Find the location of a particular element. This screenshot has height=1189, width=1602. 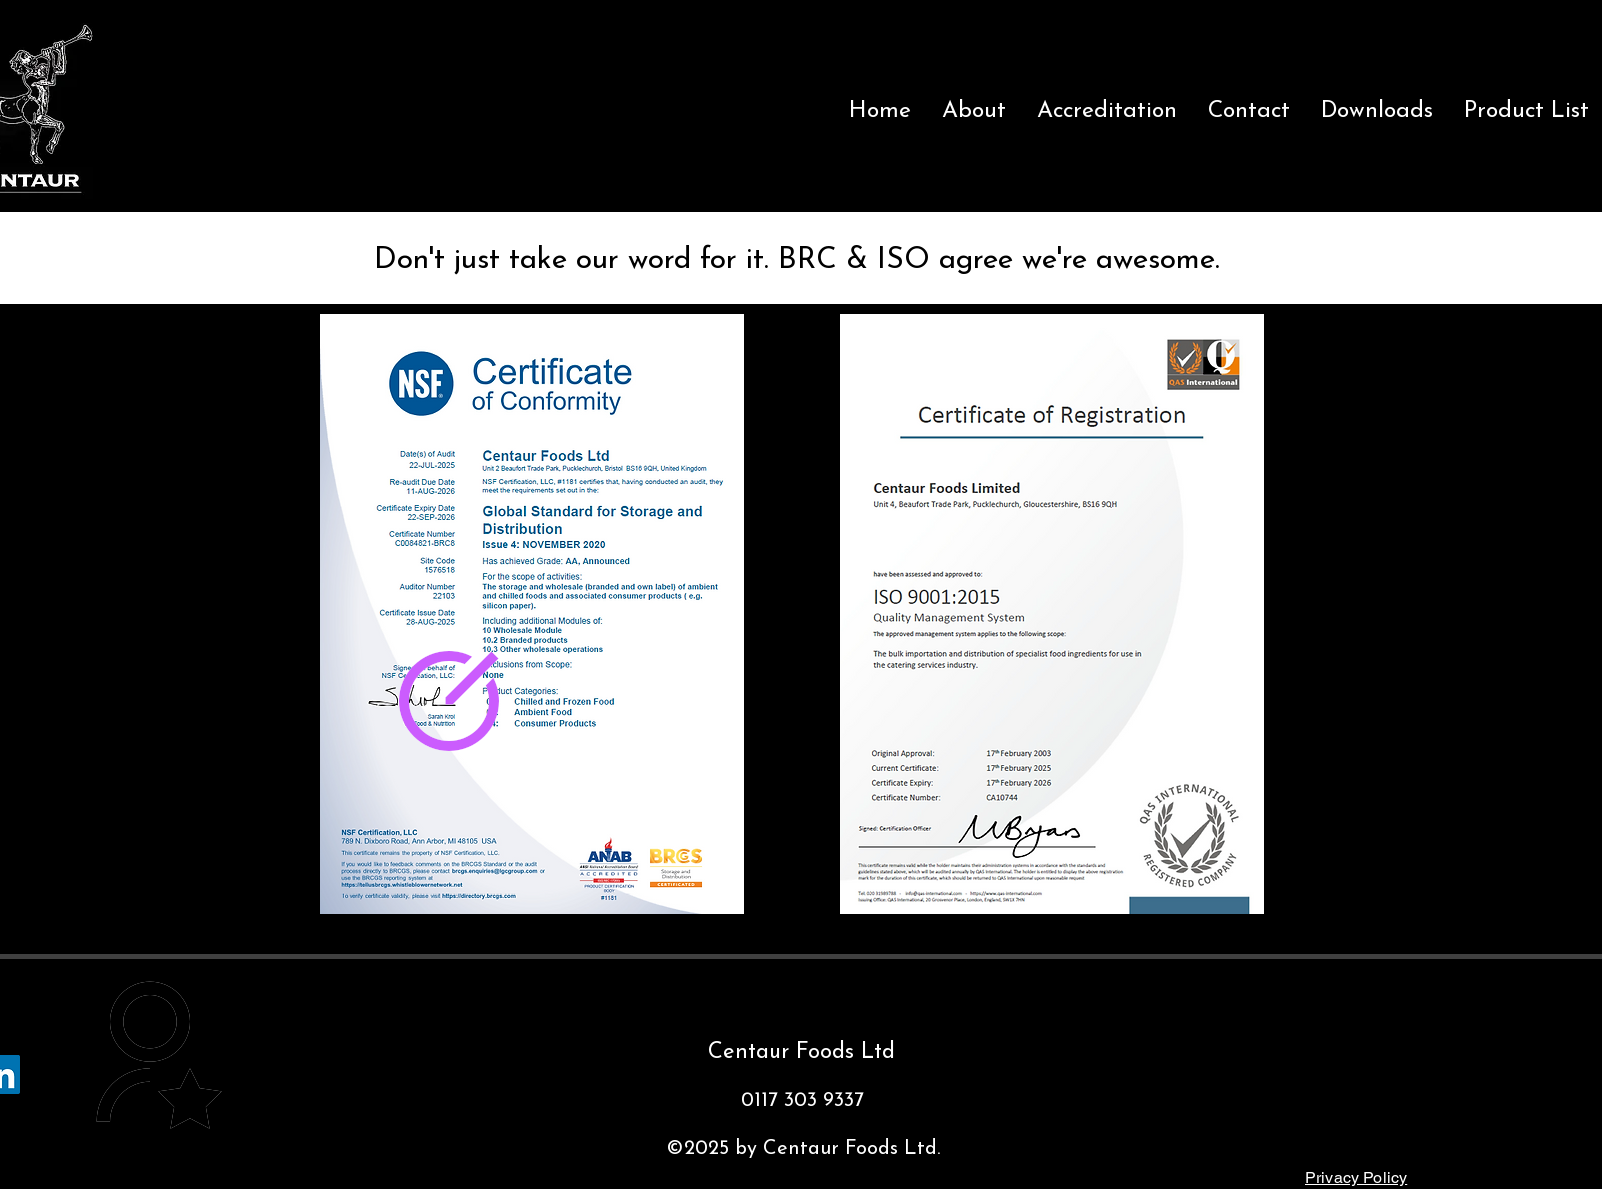

edit profile picture or avatar is located at coordinates (449, 701).